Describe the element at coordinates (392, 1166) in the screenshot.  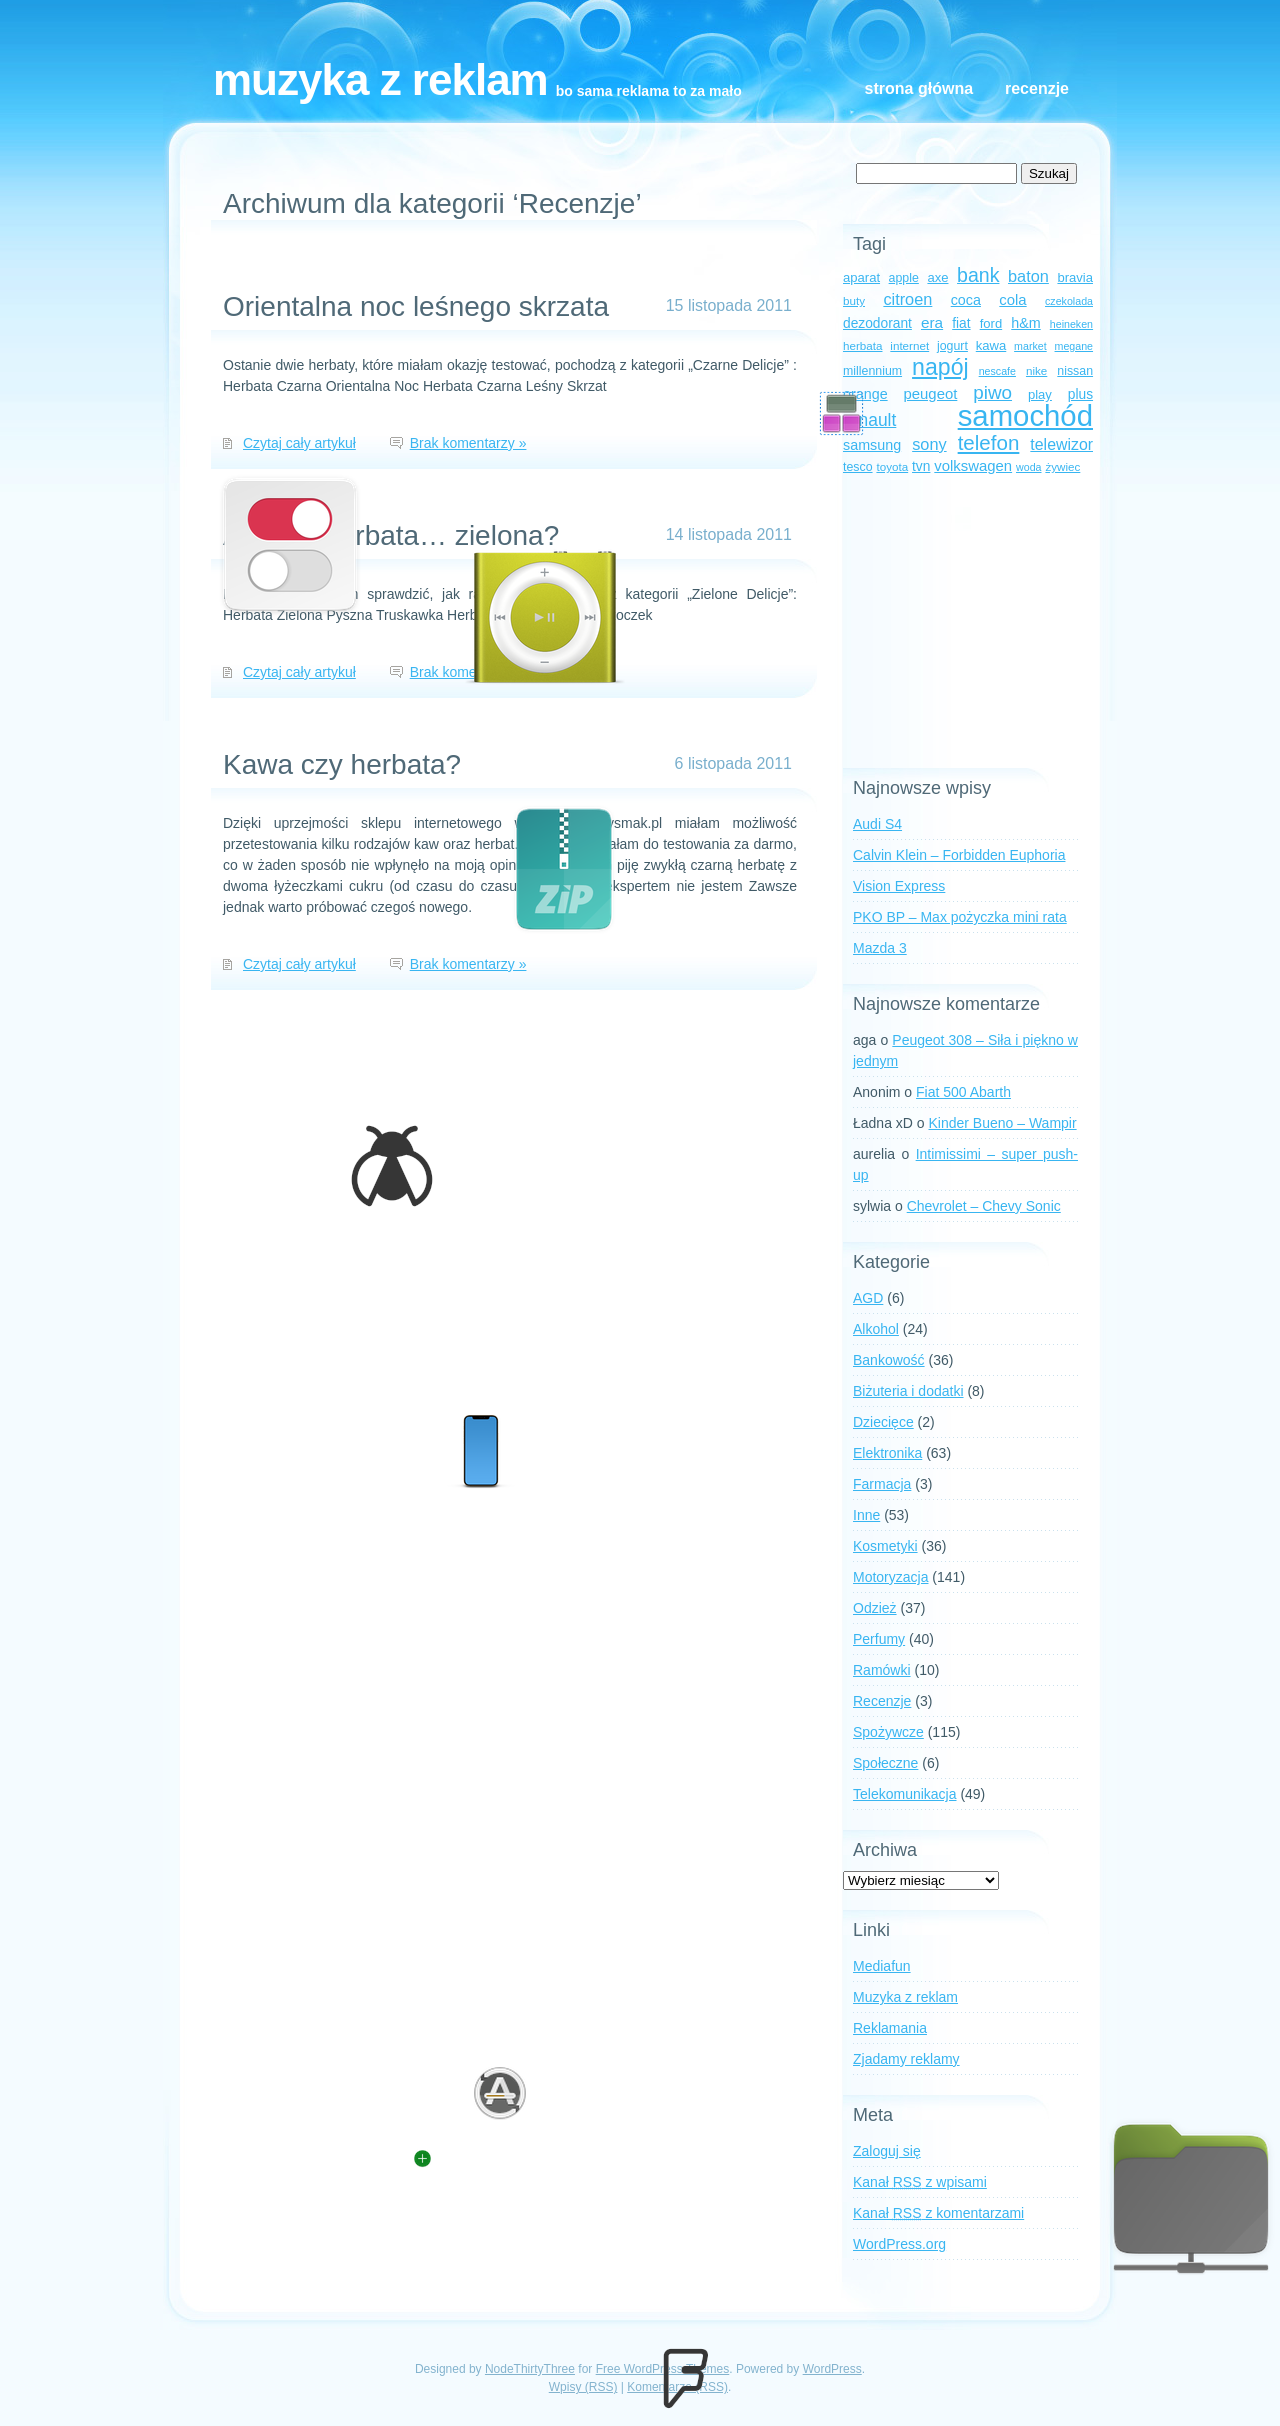
I see `report a bug or issue` at that location.